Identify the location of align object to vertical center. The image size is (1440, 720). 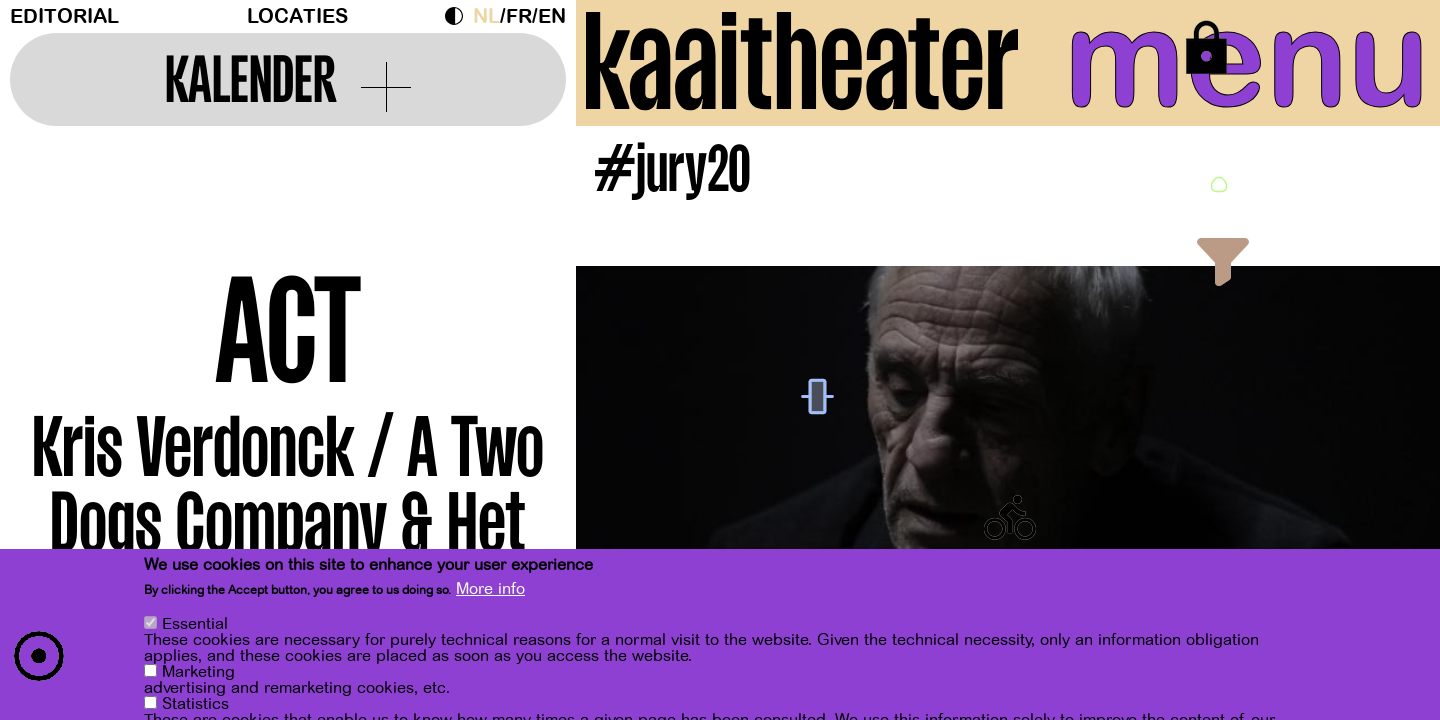
(817, 396).